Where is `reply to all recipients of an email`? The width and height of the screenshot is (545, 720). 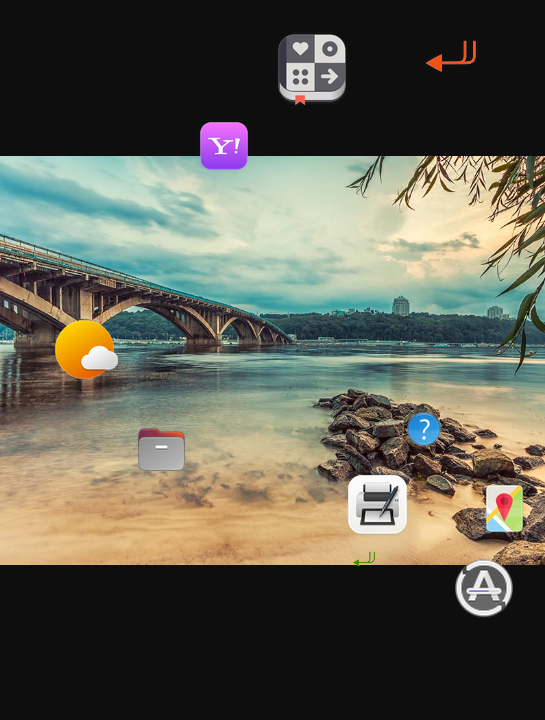
reply to all recipients of an email is located at coordinates (450, 56).